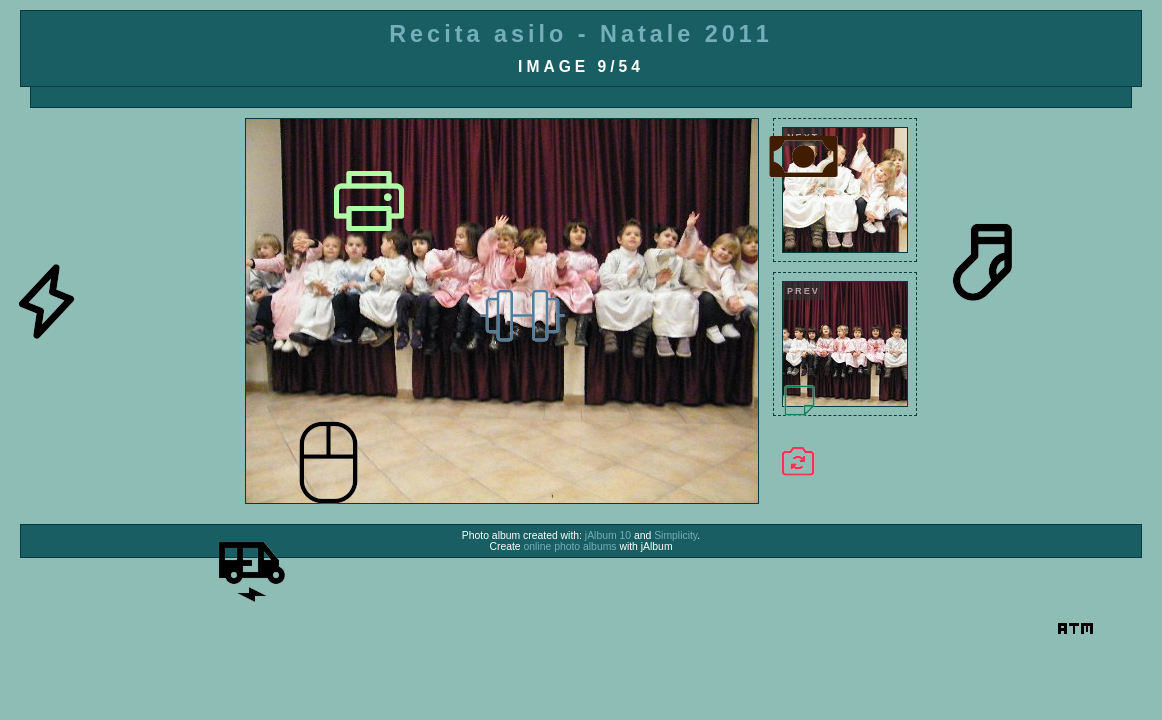 This screenshot has width=1162, height=720. What do you see at coordinates (985, 261) in the screenshot?
I see `browse clothing or apparel items` at bounding box center [985, 261].